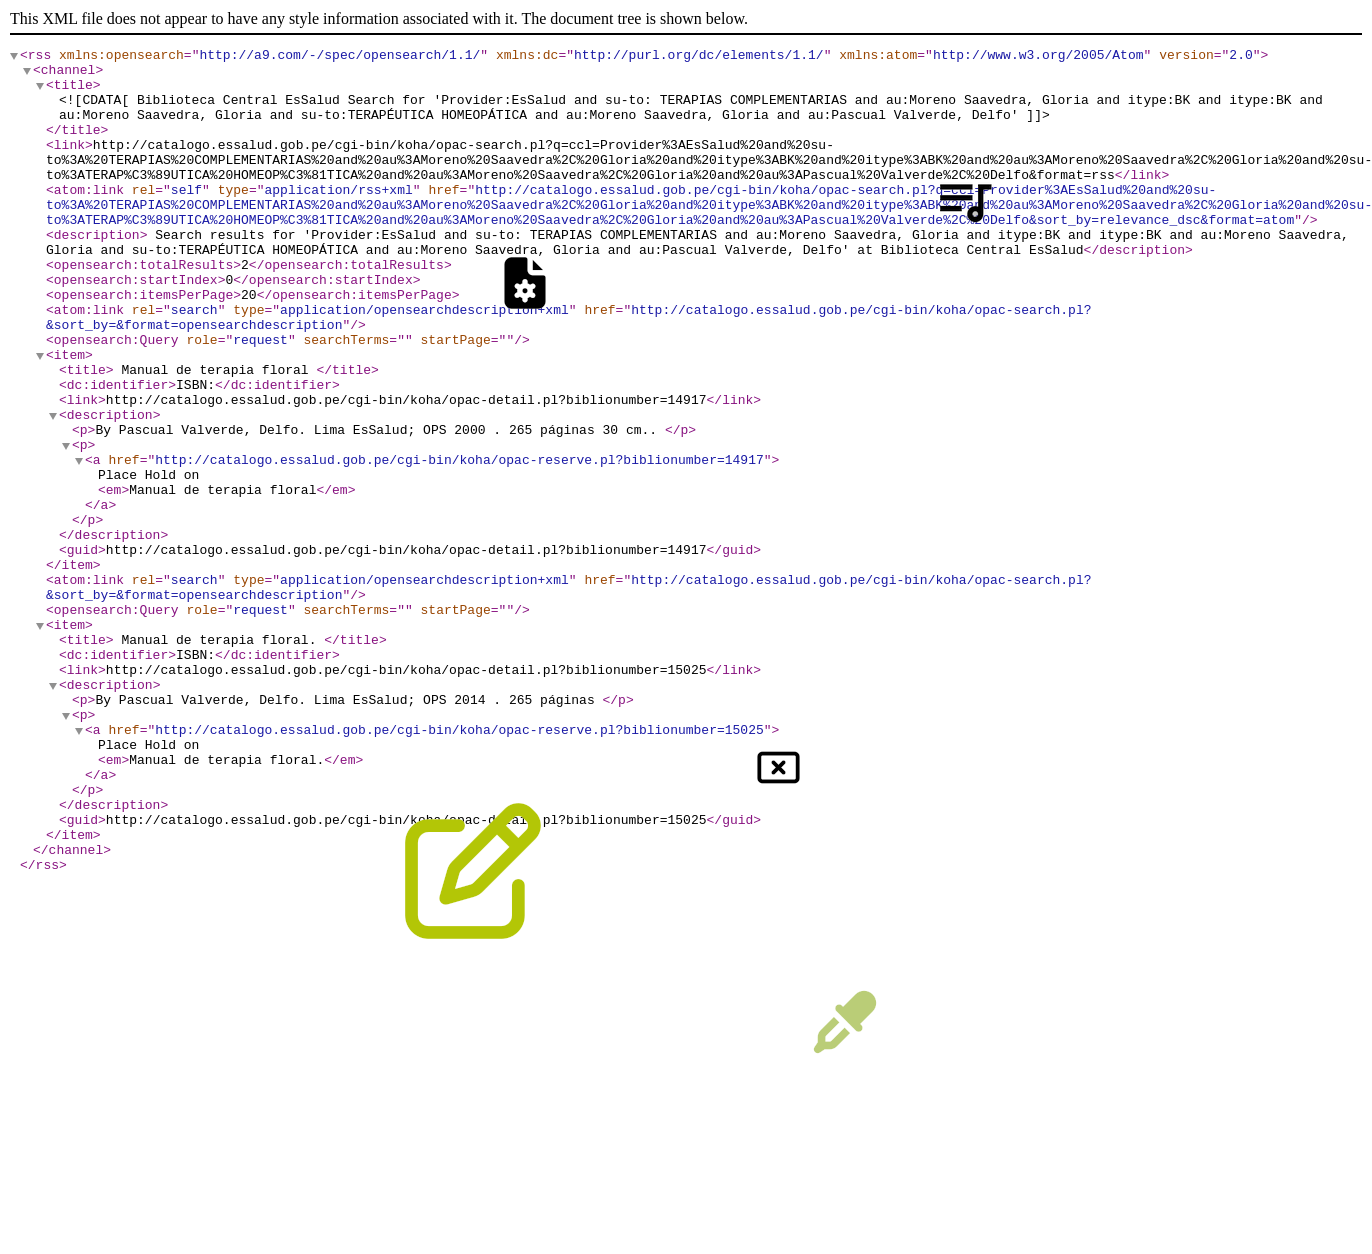 Image resolution: width=1372 pixels, height=1254 pixels. Describe the element at coordinates (964, 200) in the screenshot. I see `view music queue or playlist` at that location.